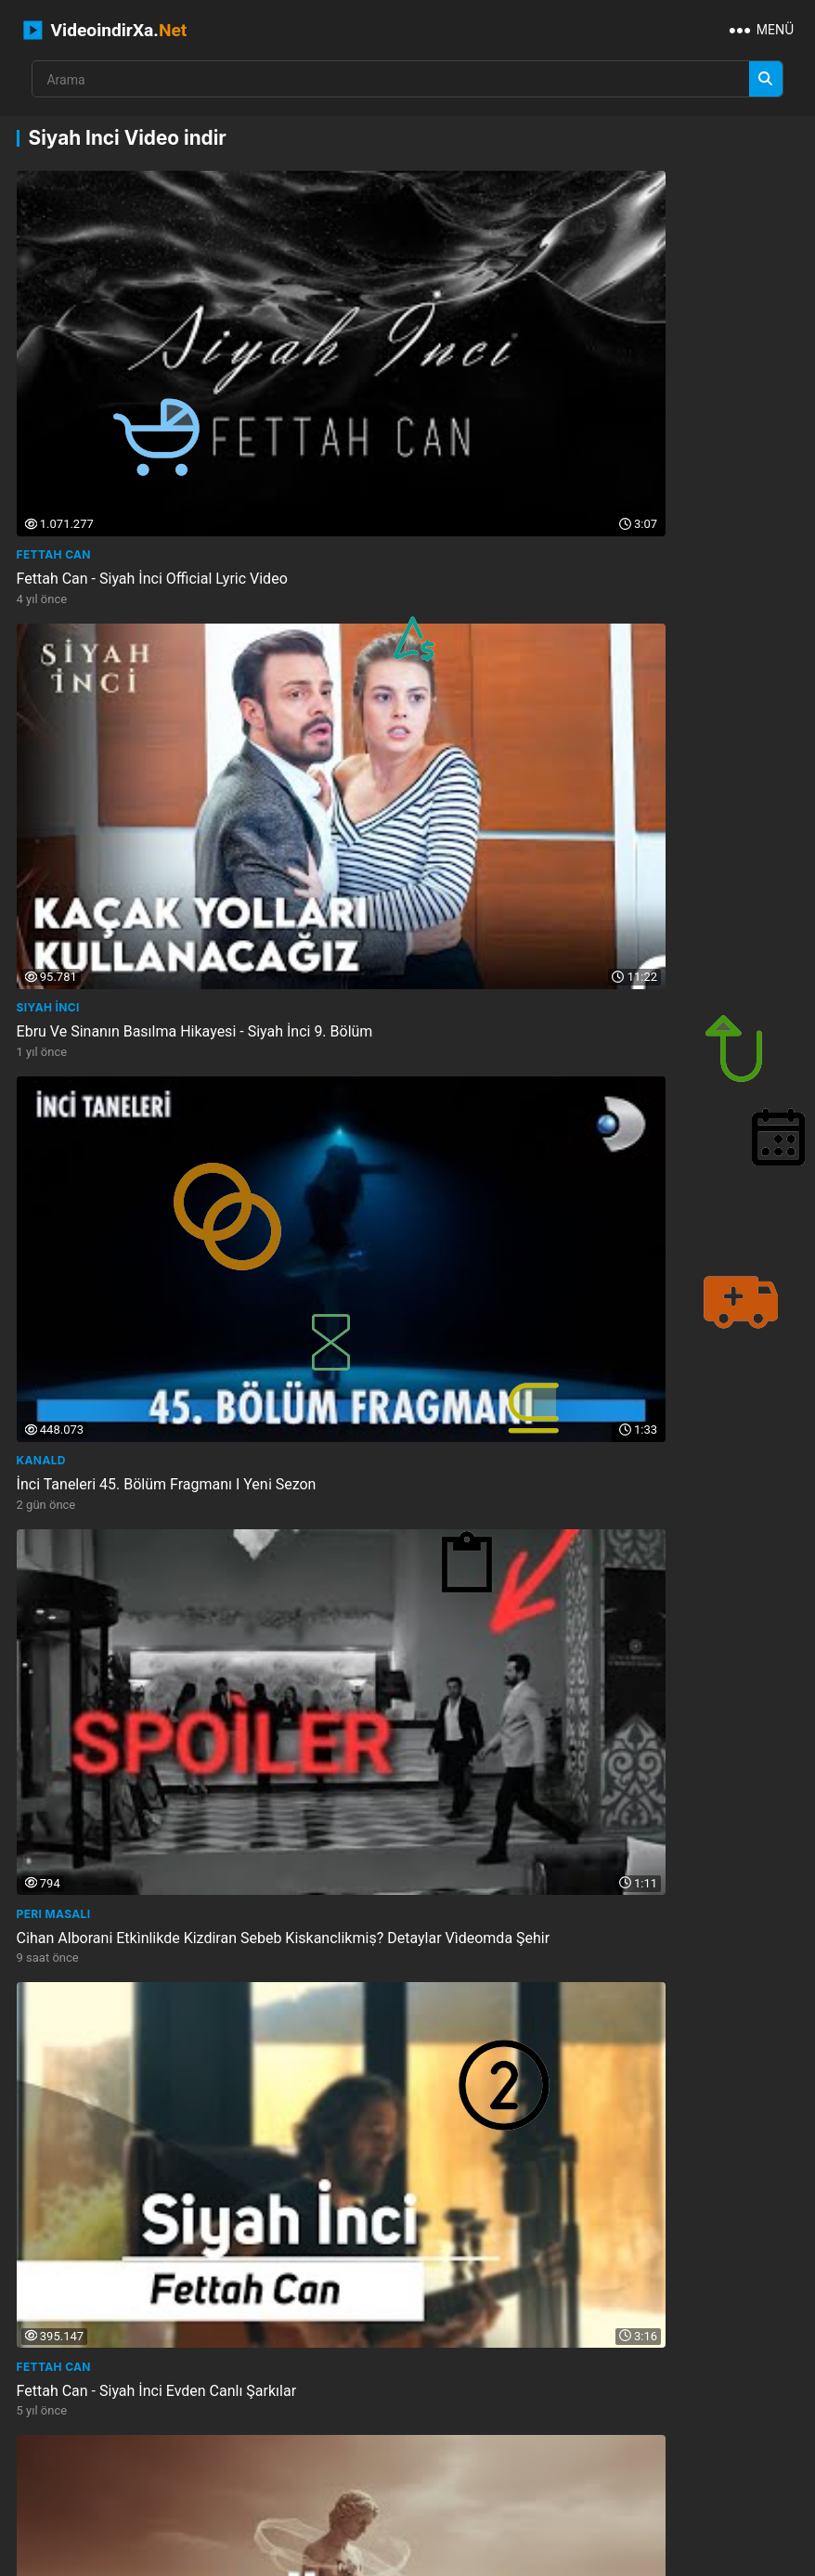 The image size is (815, 2576). What do you see at coordinates (535, 1407) in the screenshot?
I see `indicates a subset relationship in mathematical or data operations` at bounding box center [535, 1407].